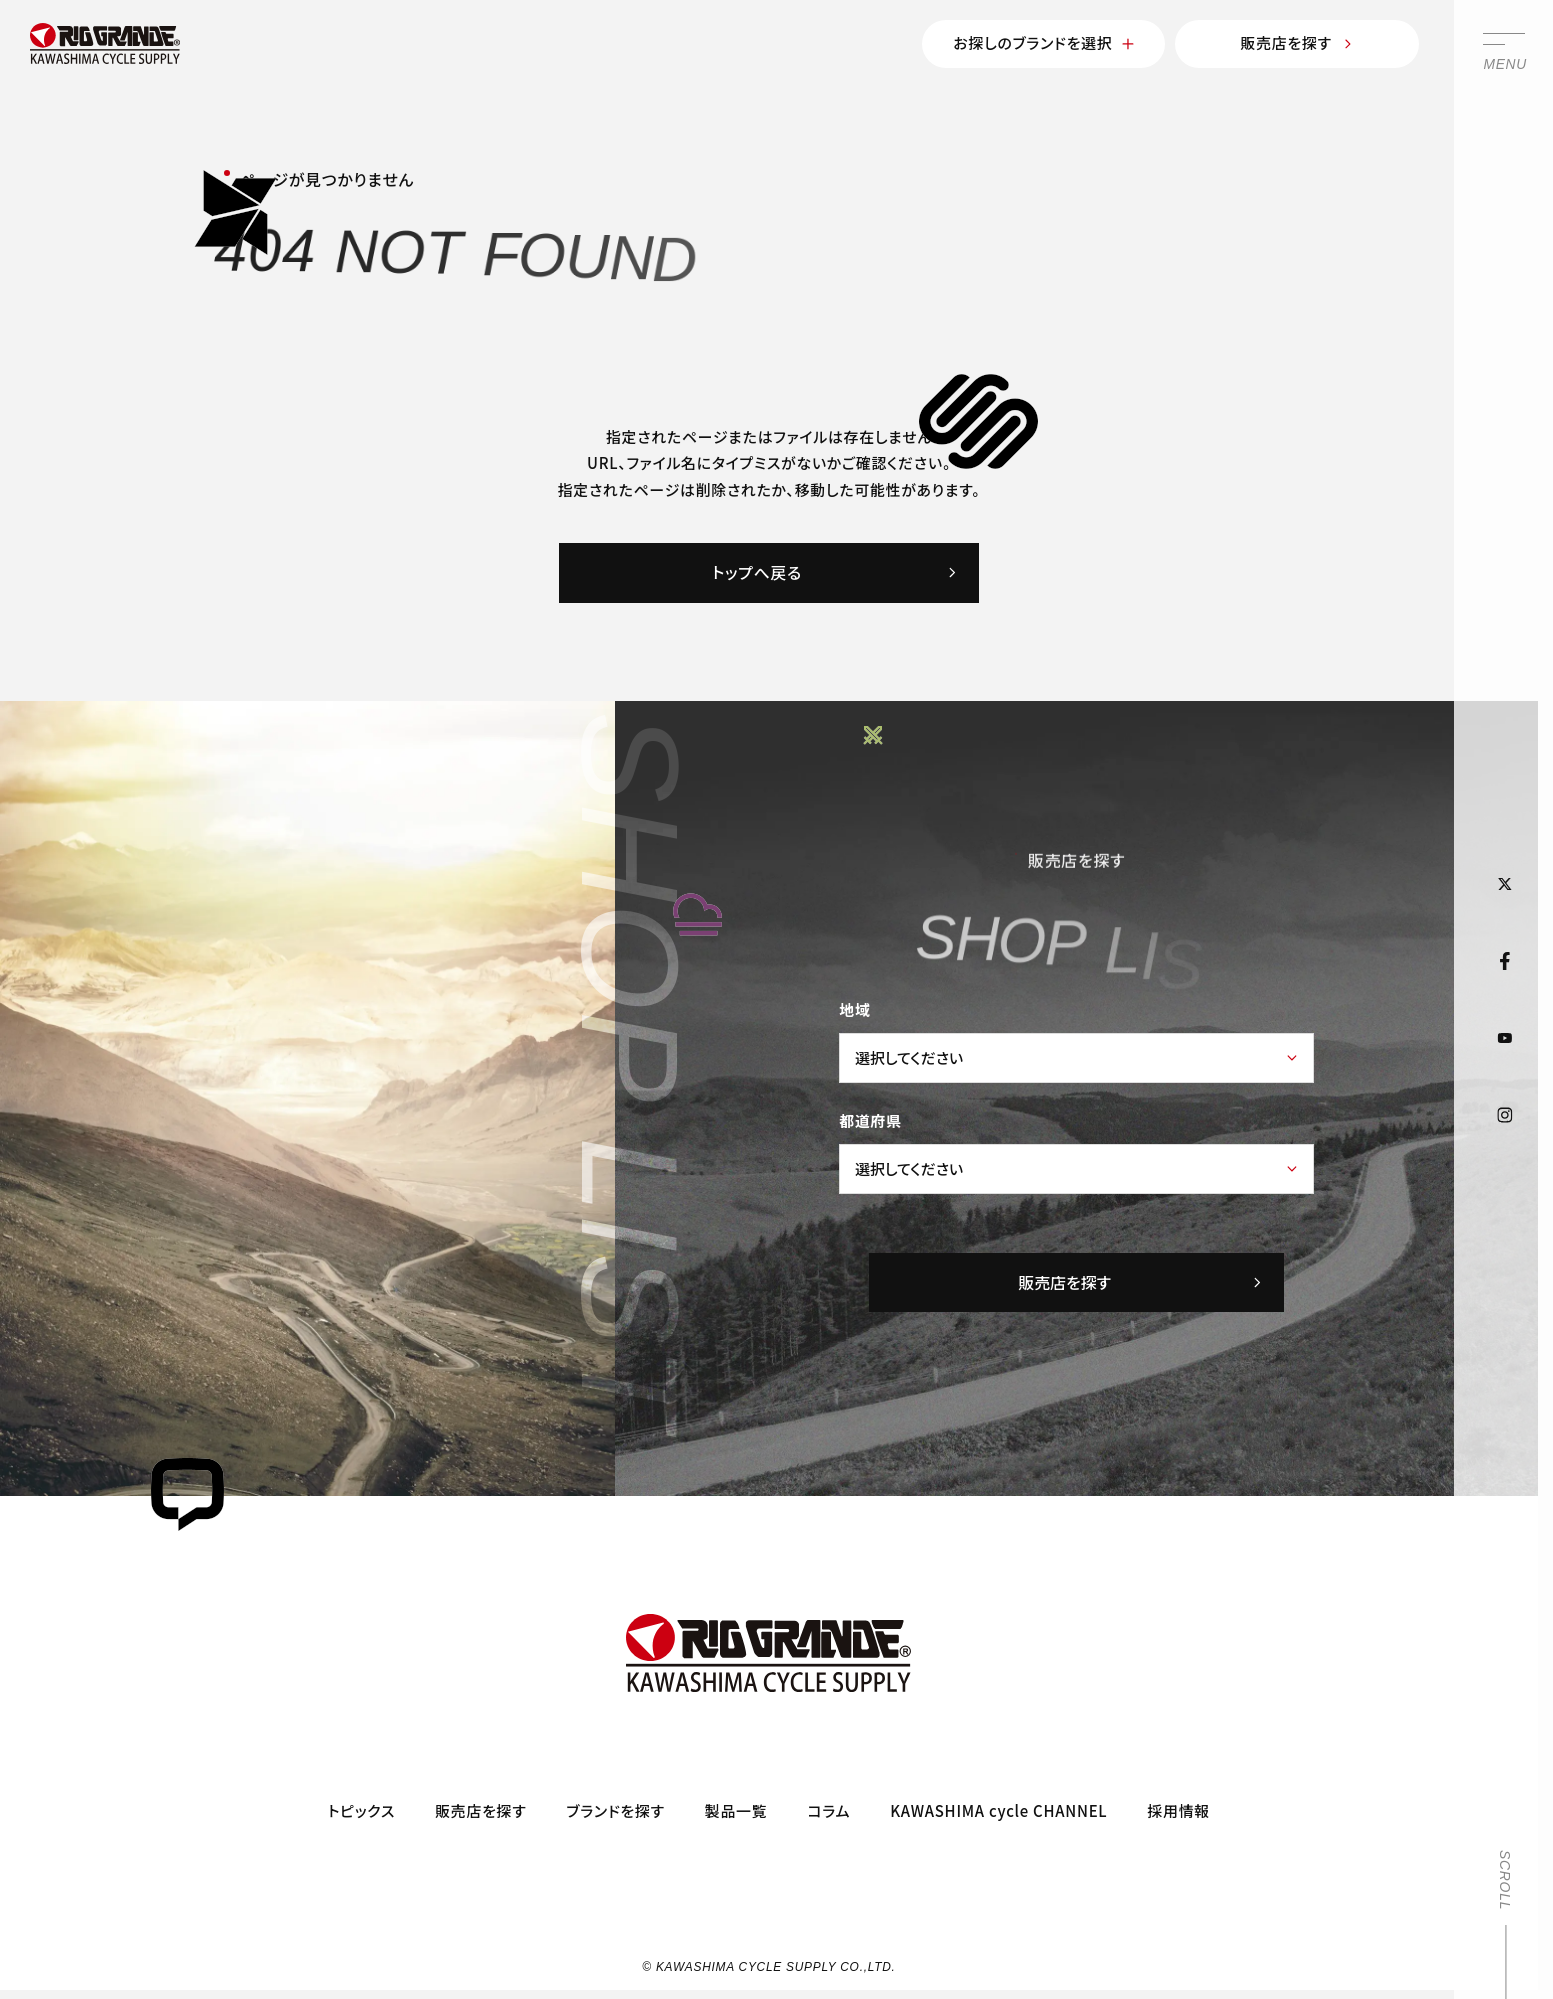  I want to click on access combat or battle features, so click(873, 735).